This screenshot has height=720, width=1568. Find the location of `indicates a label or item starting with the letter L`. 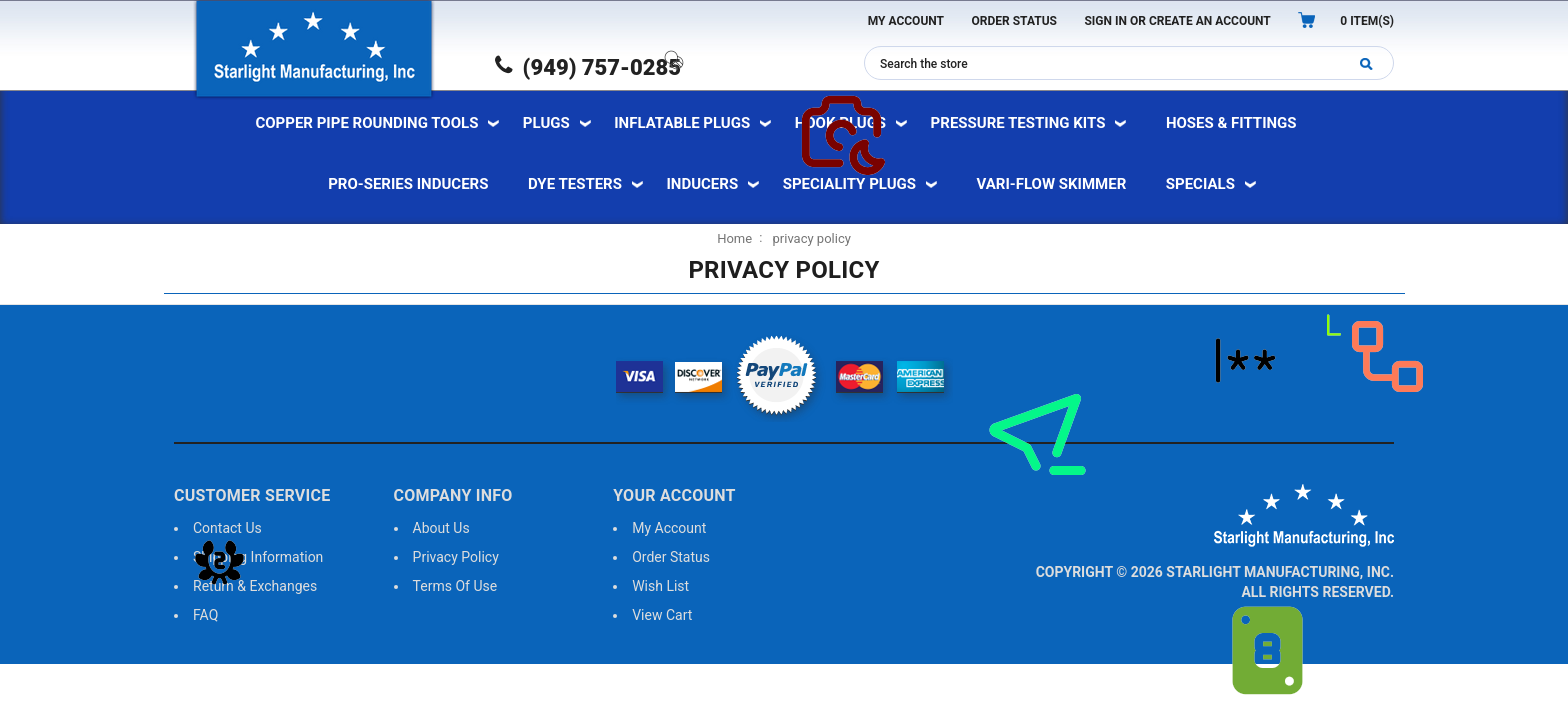

indicates a label or item starting with the letter L is located at coordinates (1334, 325).